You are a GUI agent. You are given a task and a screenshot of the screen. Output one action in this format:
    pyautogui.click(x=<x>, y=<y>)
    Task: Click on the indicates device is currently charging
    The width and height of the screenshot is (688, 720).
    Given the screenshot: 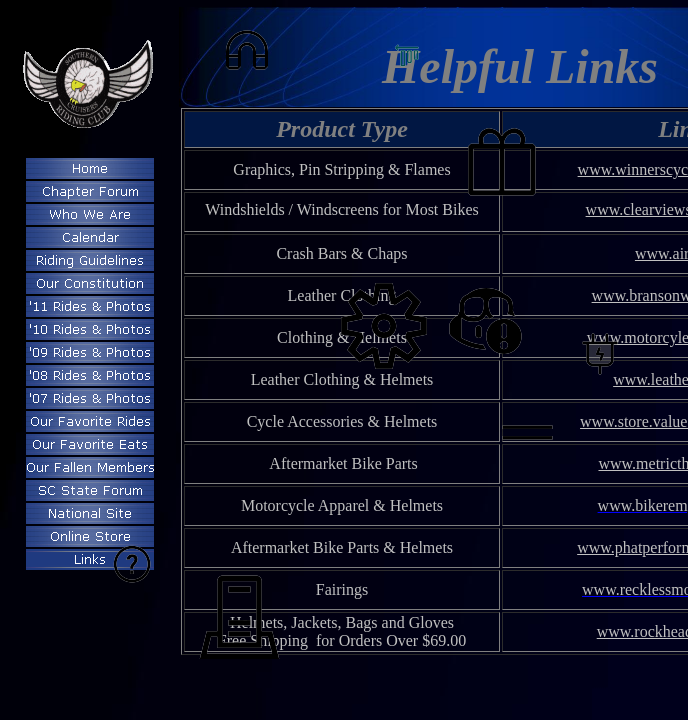 What is the action you would take?
    pyautogui.click(x=600, y=354)
    